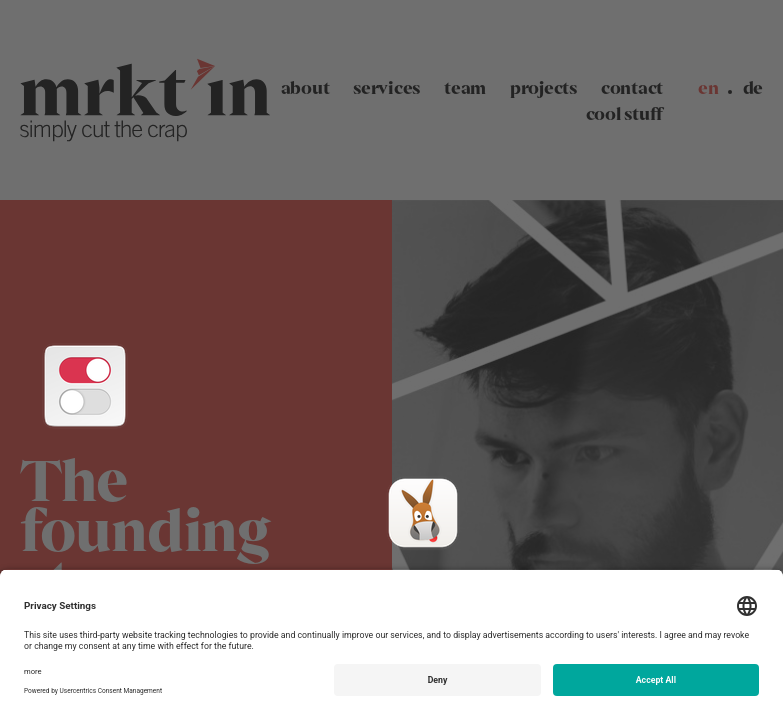 This screenshot has height=720, width=783. Describe the element at coordinates (85, 386) in the screenshot. I see `open gnome tweaks settings` at that location.